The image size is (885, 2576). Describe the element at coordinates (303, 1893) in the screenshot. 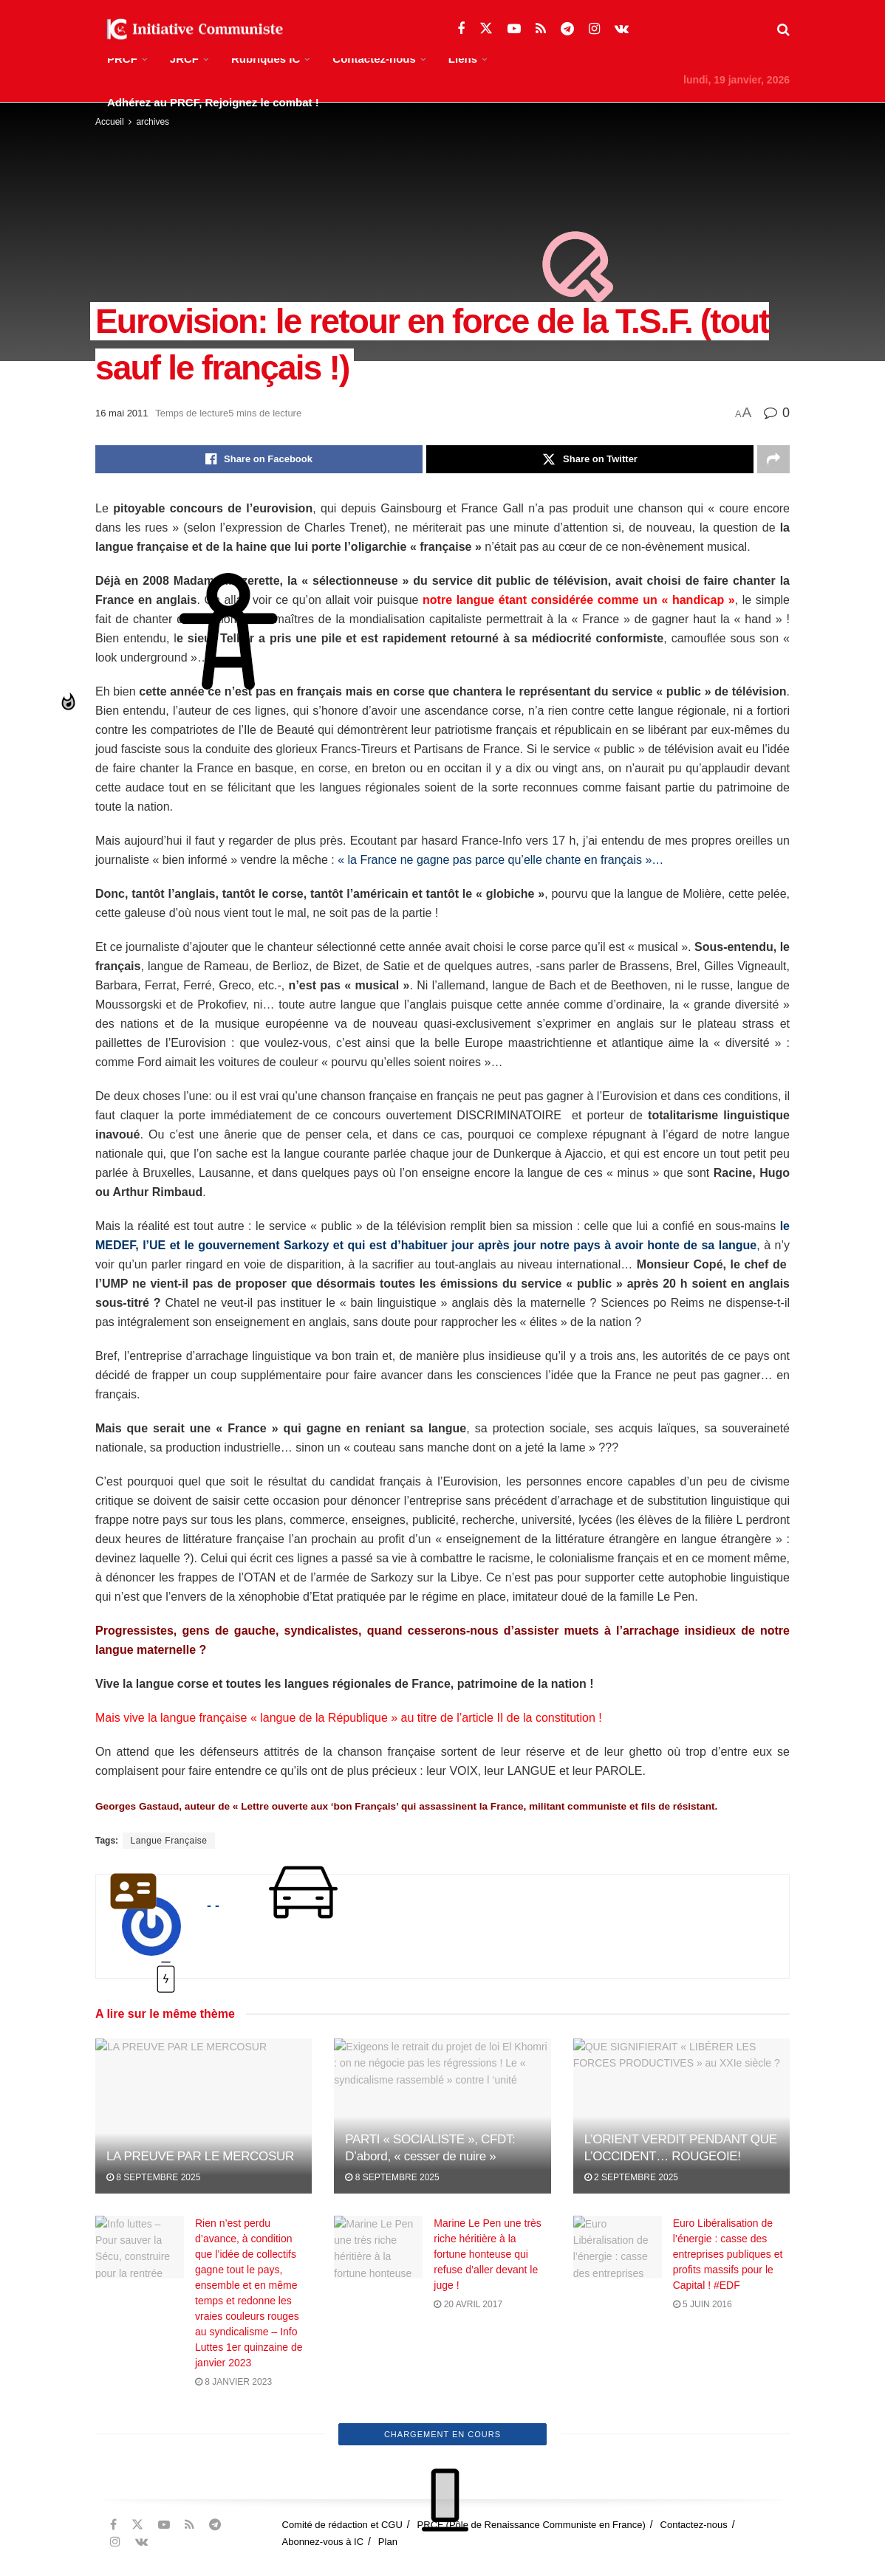

I see `access vehicle or transportation options` at that location.